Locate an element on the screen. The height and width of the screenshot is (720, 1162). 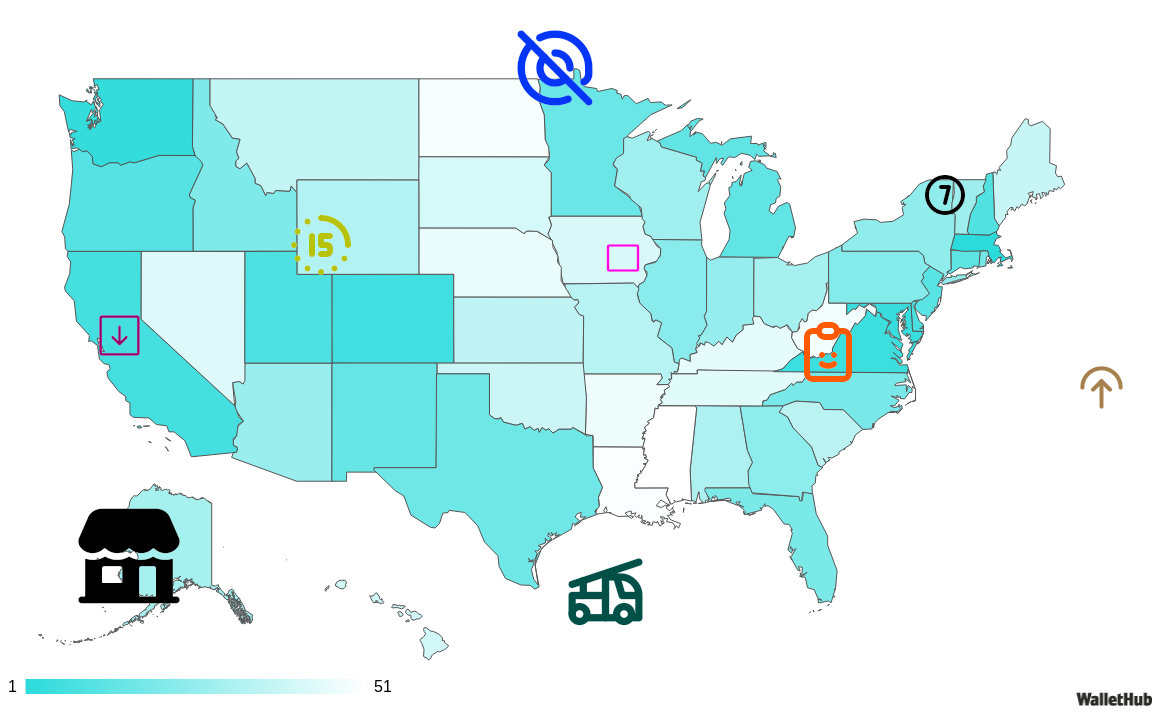
access the online store or shop is located at coordinates (129, 556).